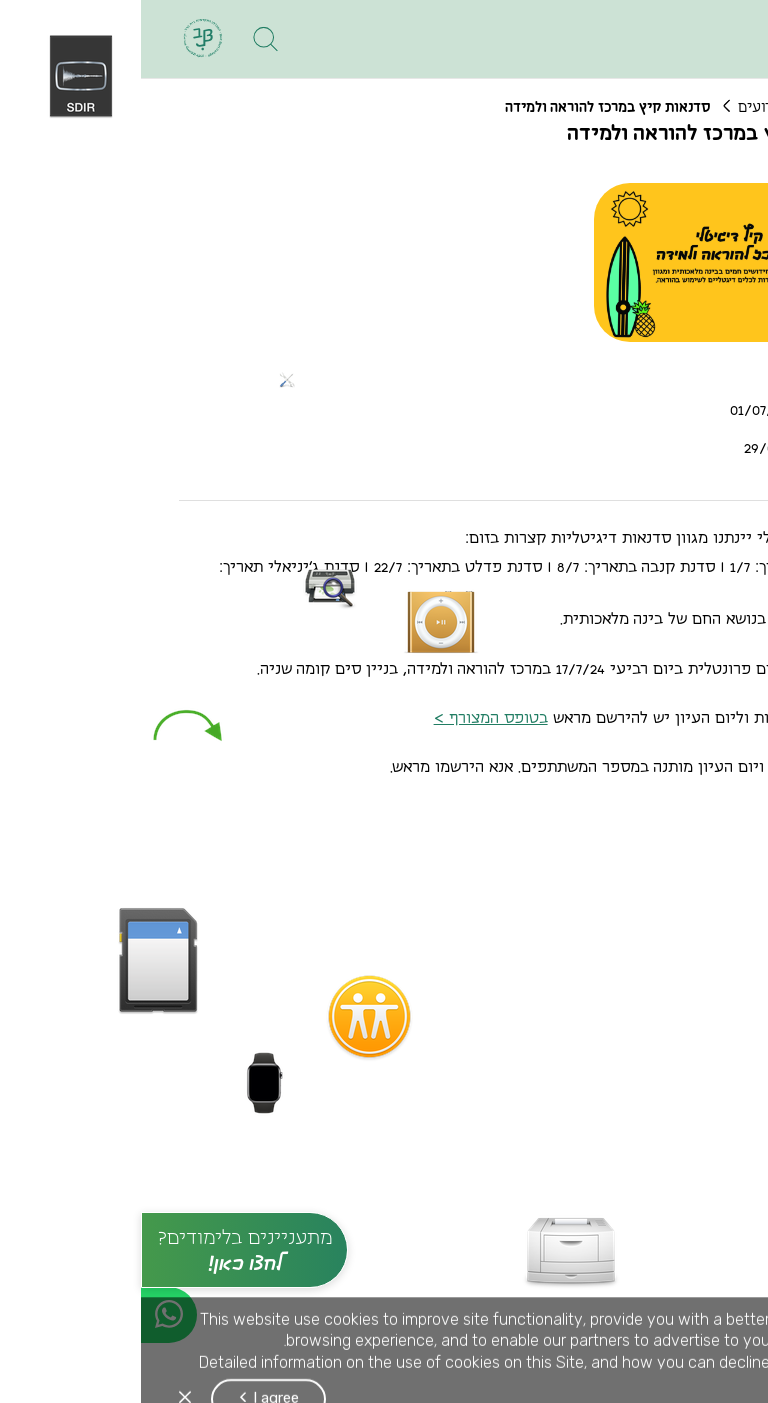  I want to click on apple watch series 5 or 6 device icon, so click(264, 1083).